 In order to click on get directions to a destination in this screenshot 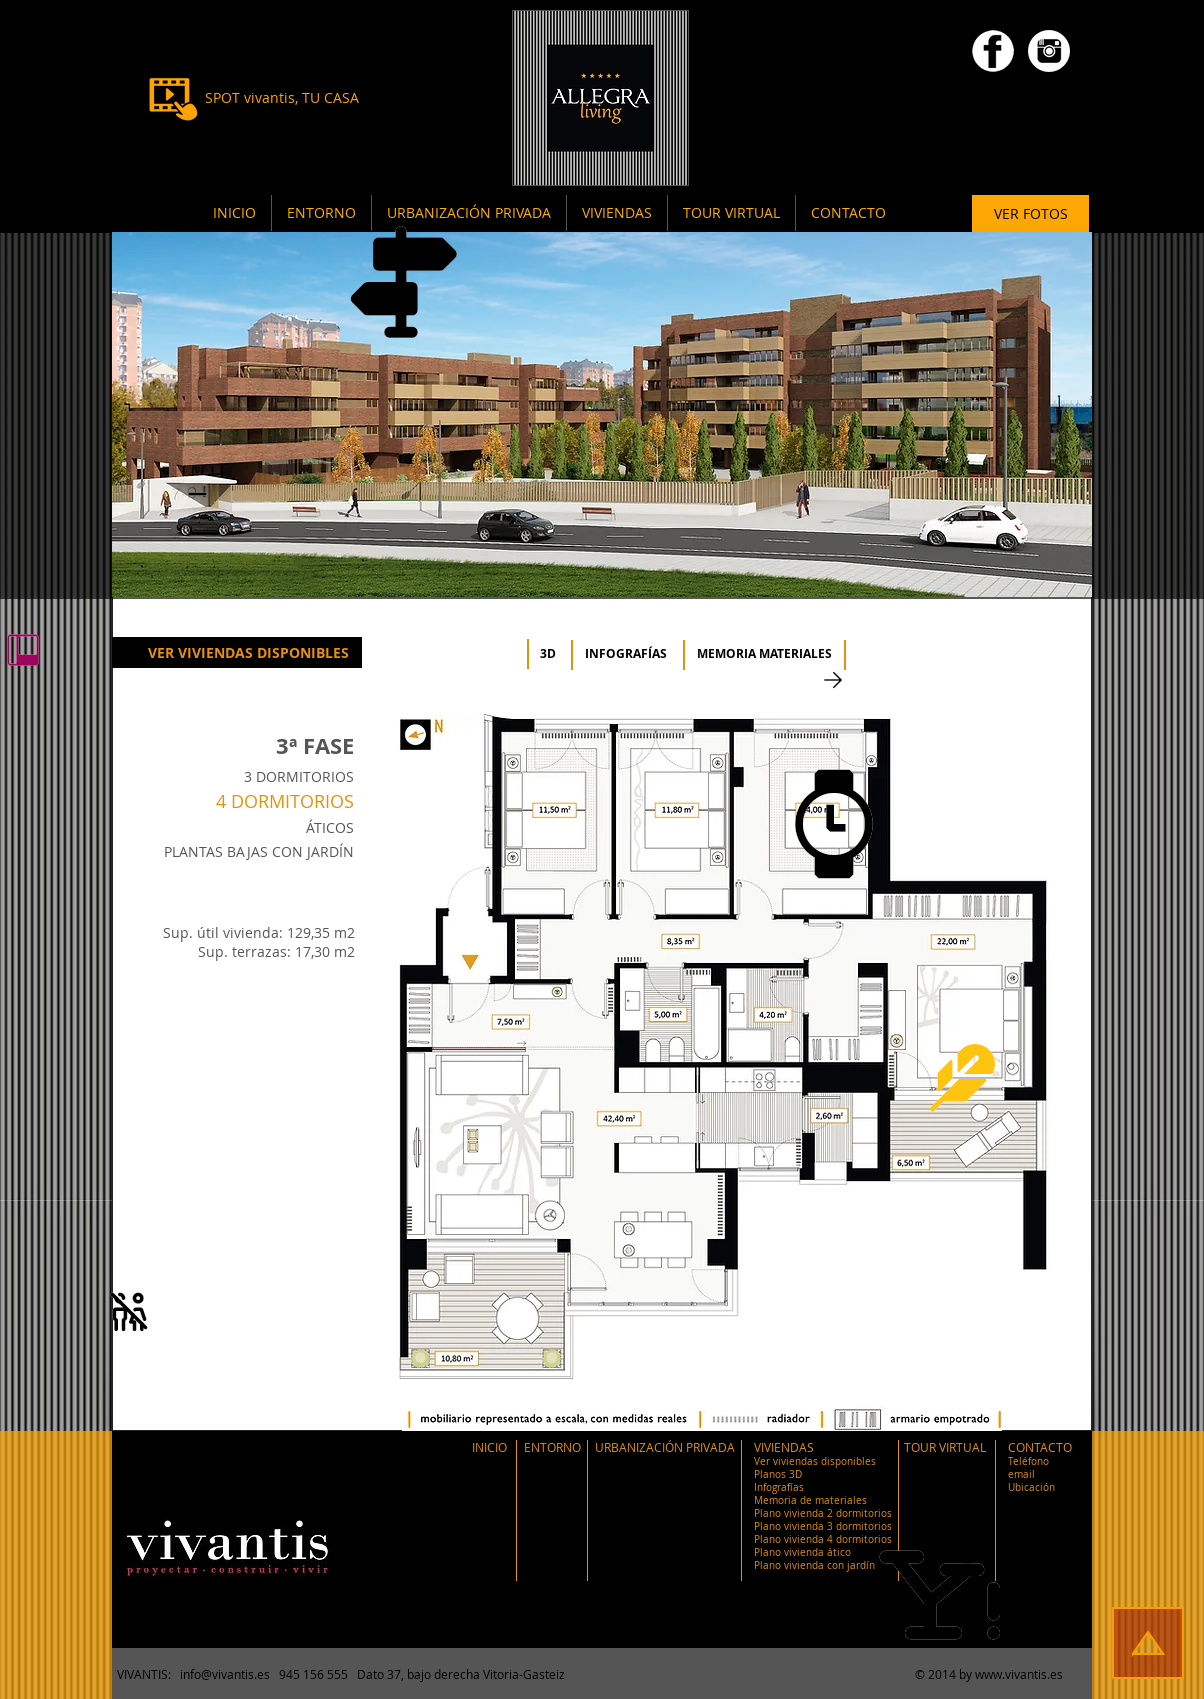, I will do `click(401, 282)`.